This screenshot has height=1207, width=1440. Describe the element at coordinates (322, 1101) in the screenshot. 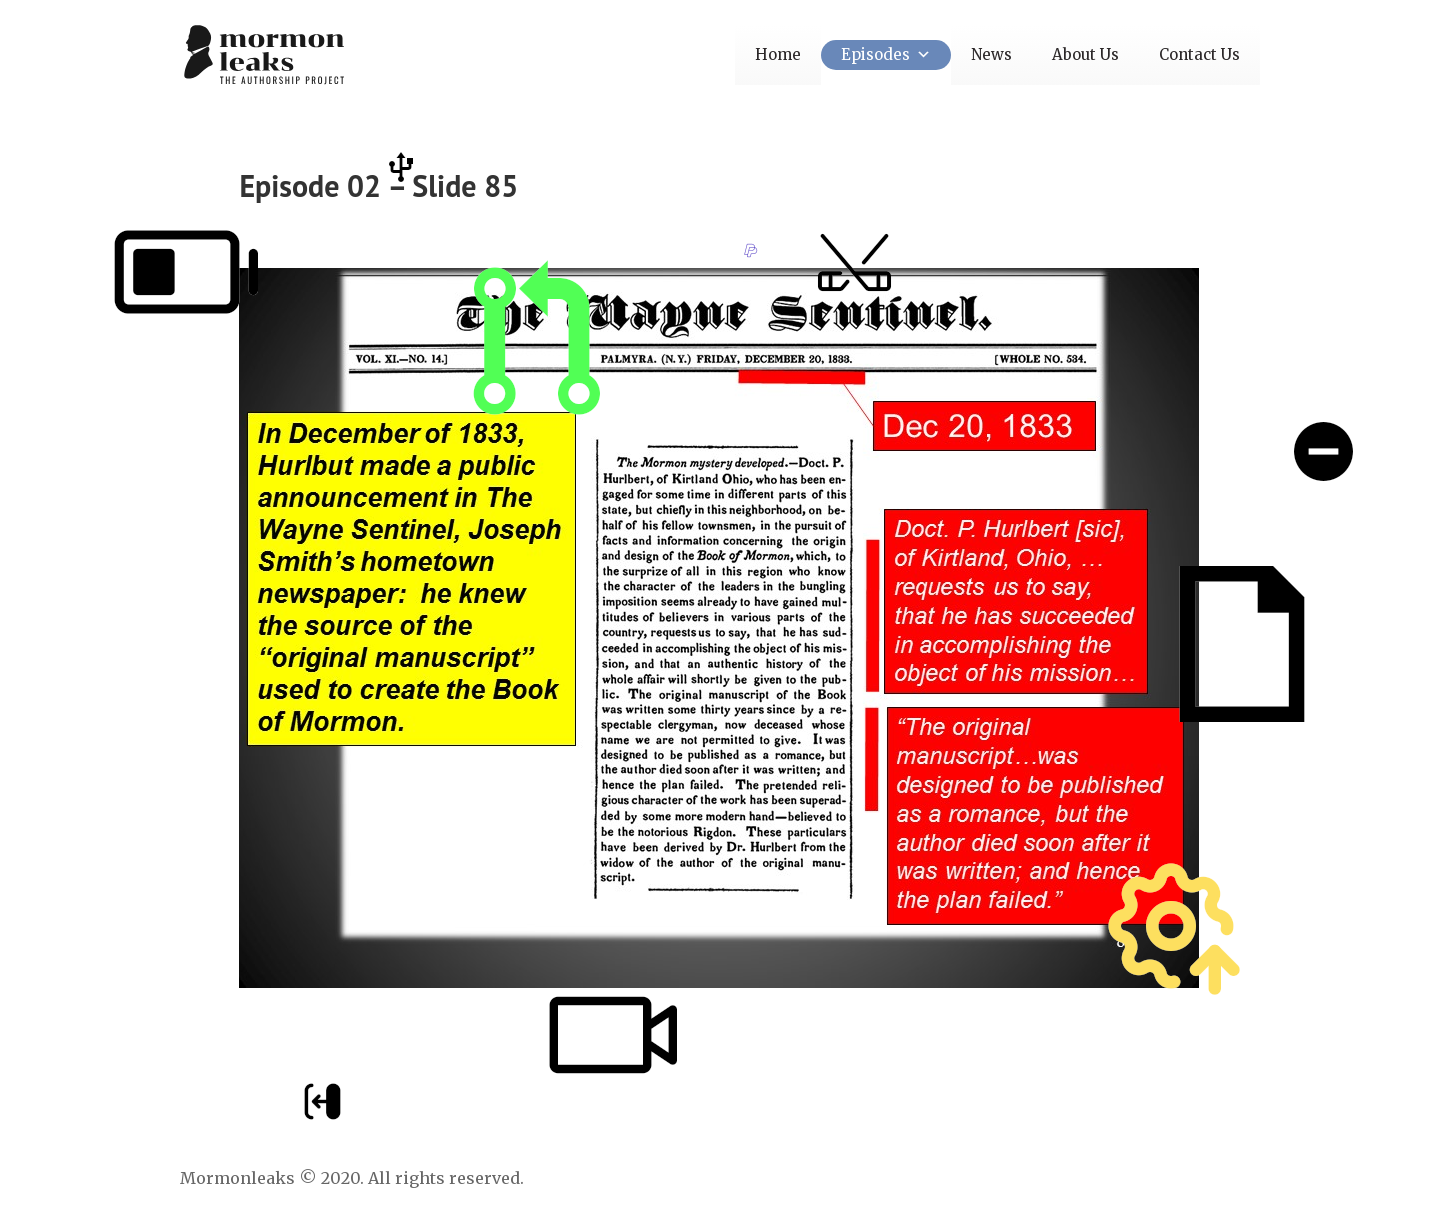

I see `move element to the left` at that location.